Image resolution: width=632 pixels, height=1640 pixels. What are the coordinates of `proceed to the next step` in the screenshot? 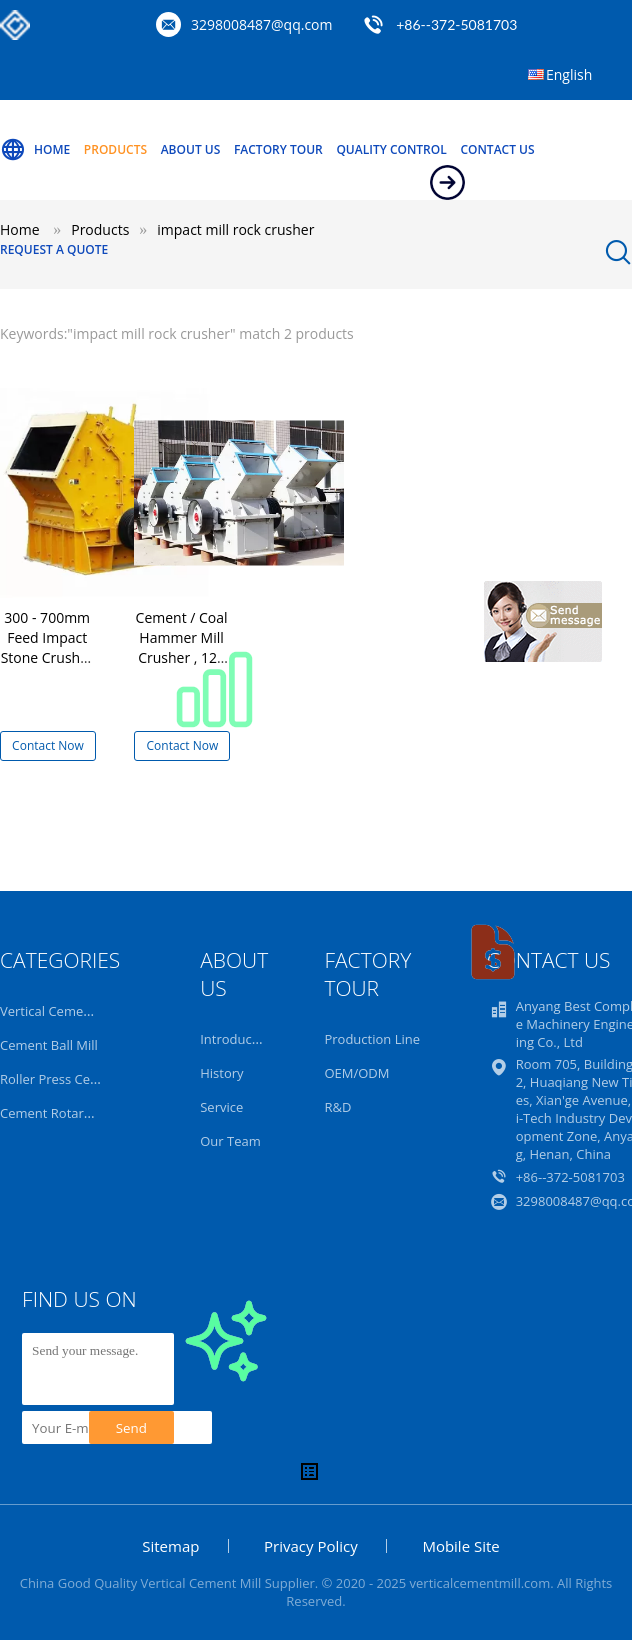 It's located at (447, 182).